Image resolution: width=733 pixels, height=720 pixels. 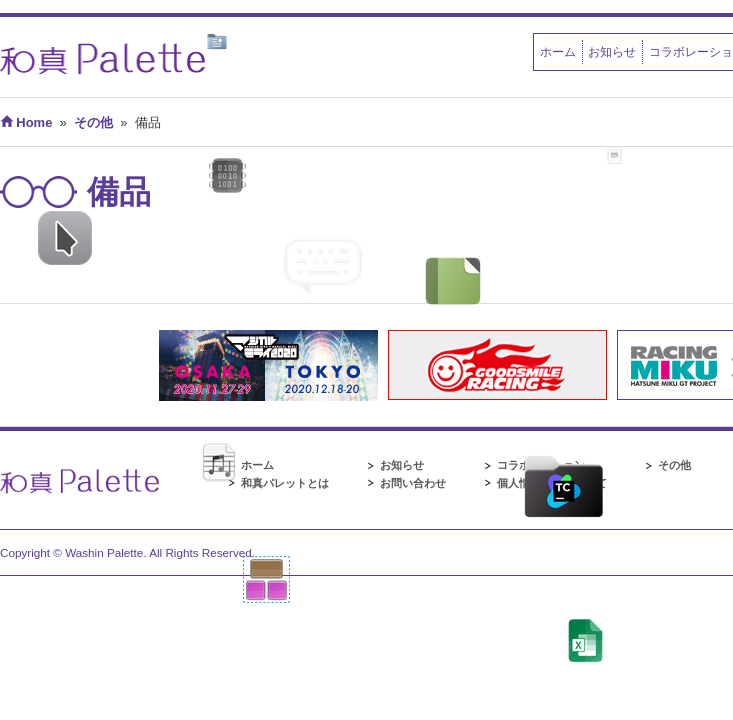 I want to click on open JetBrains TeamCity project folder, so click(x=563, y=488).